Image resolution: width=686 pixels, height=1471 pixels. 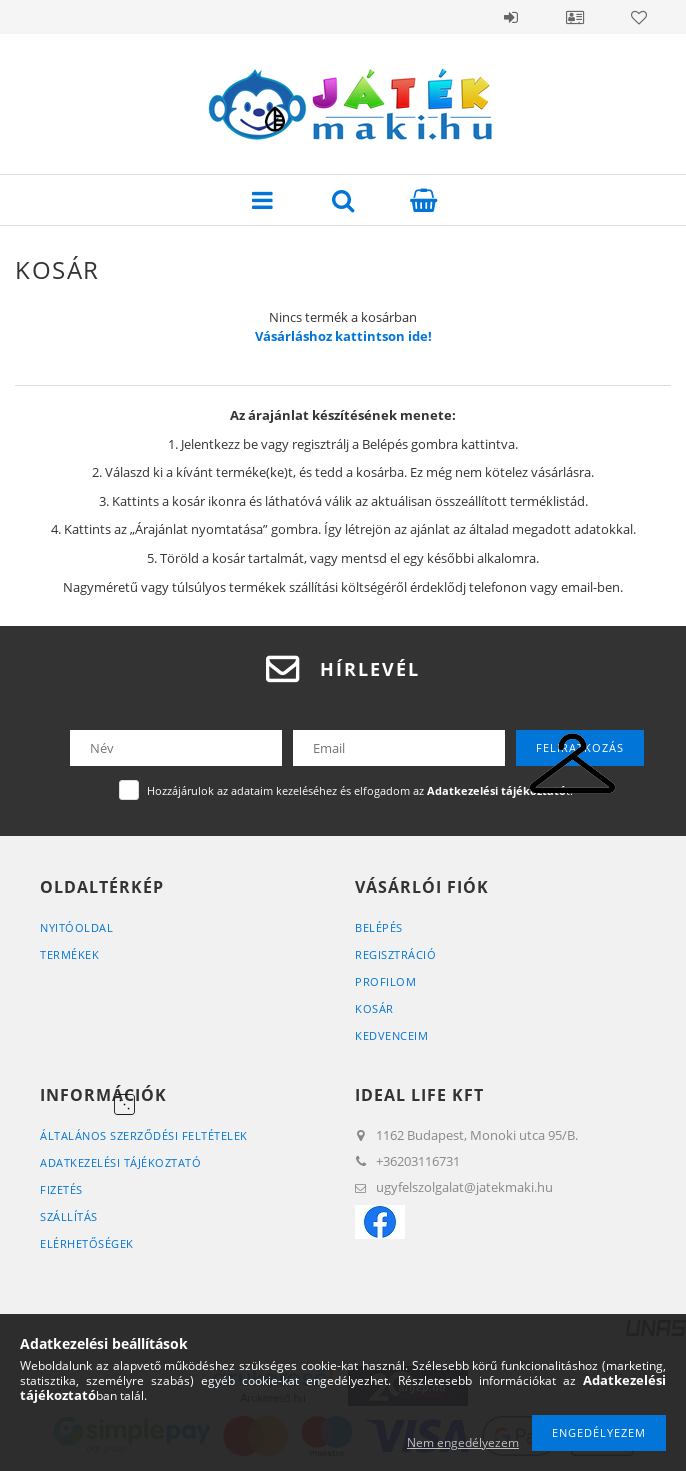 What do you see at coordinates (275, 120) in the screenshot?
I see `adjust water or humidity level` at bounding box center [275, 120].